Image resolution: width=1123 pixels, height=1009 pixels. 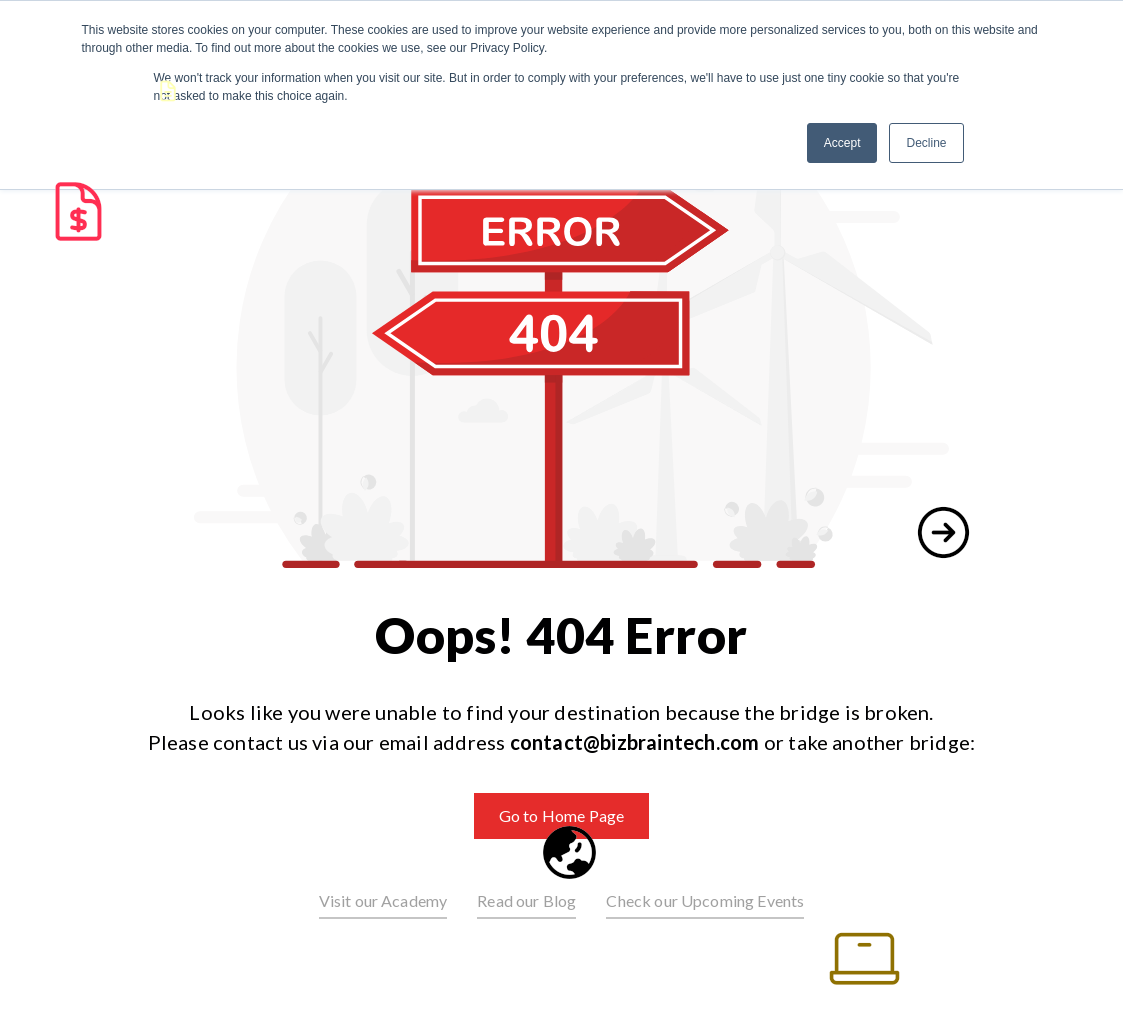 What do you see at coordinates (864, 957) in the screenshot?
I see `switch to desktop or laptop view` at bounding box center [864, 957].